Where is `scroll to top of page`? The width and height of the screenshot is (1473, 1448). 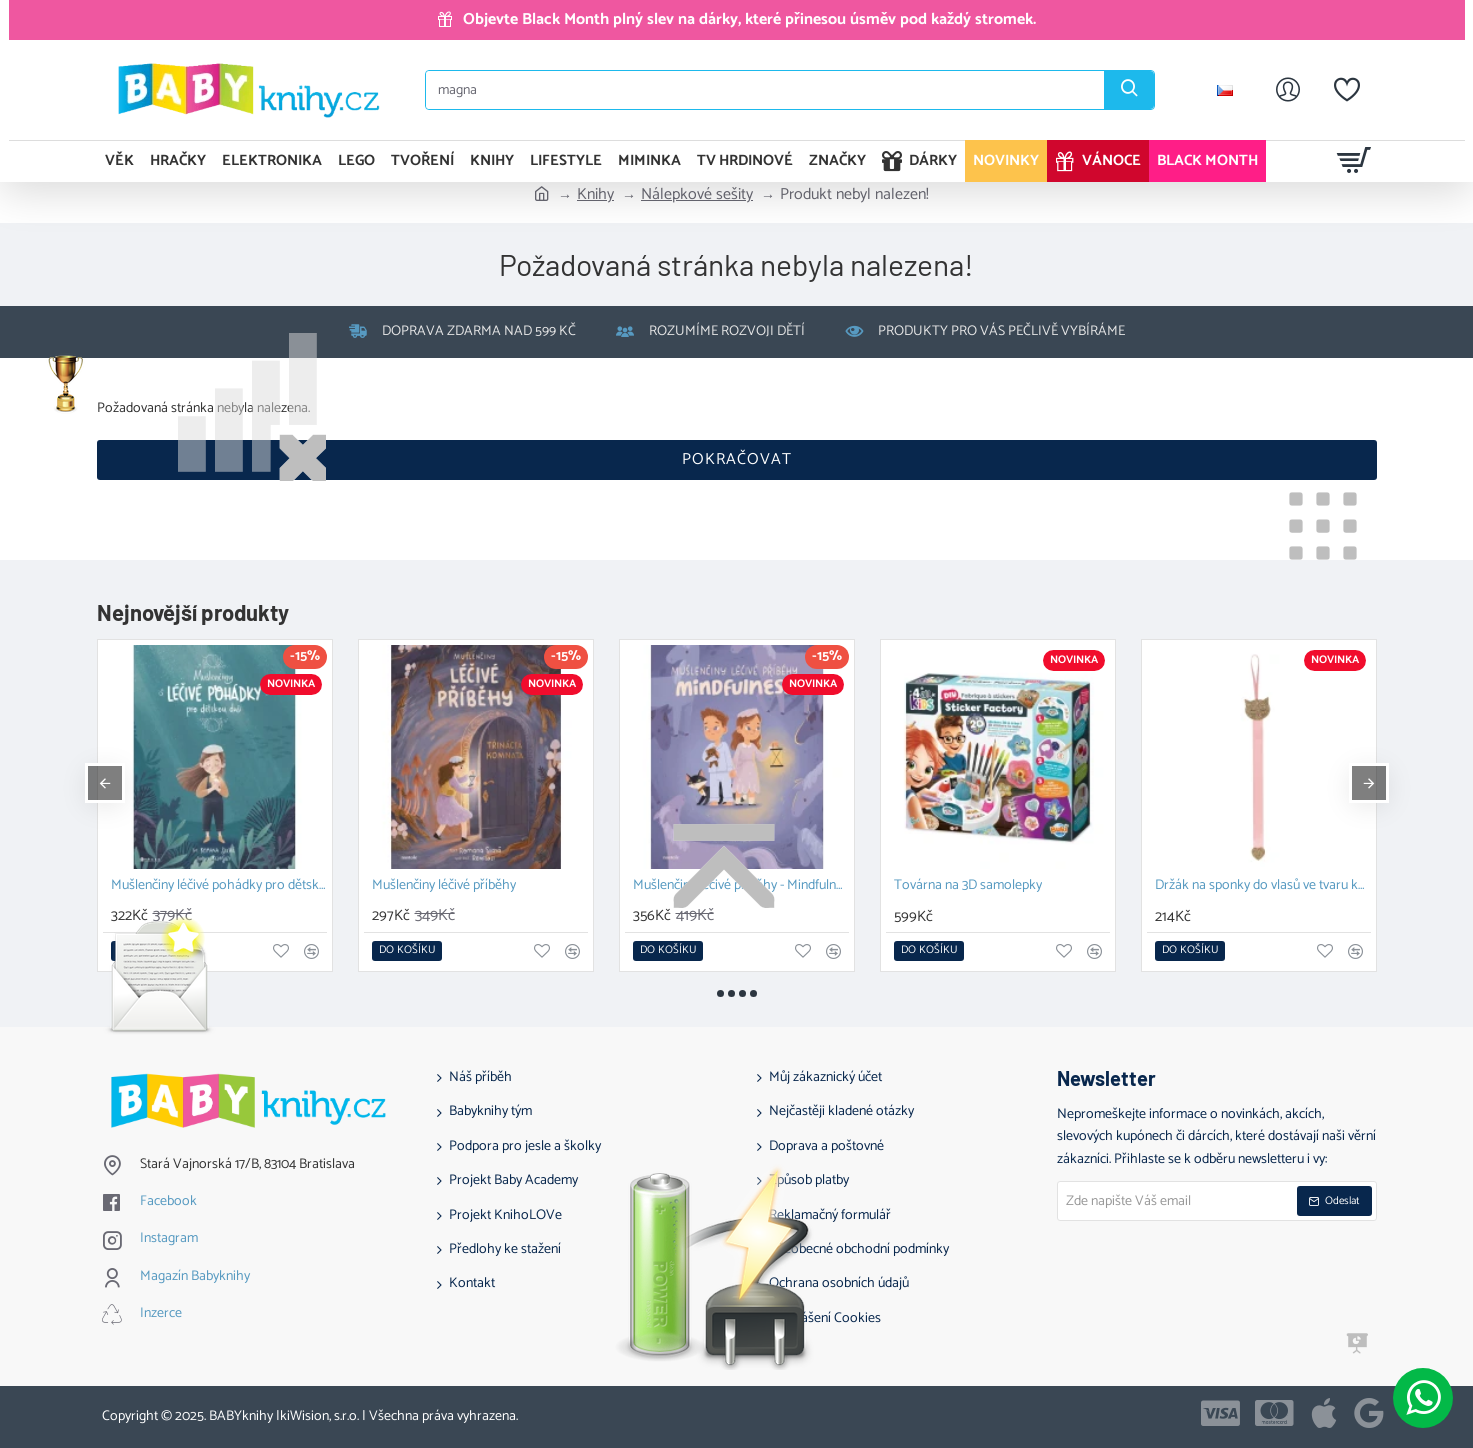 scroll to top of page is located at coordinates (724, 866).